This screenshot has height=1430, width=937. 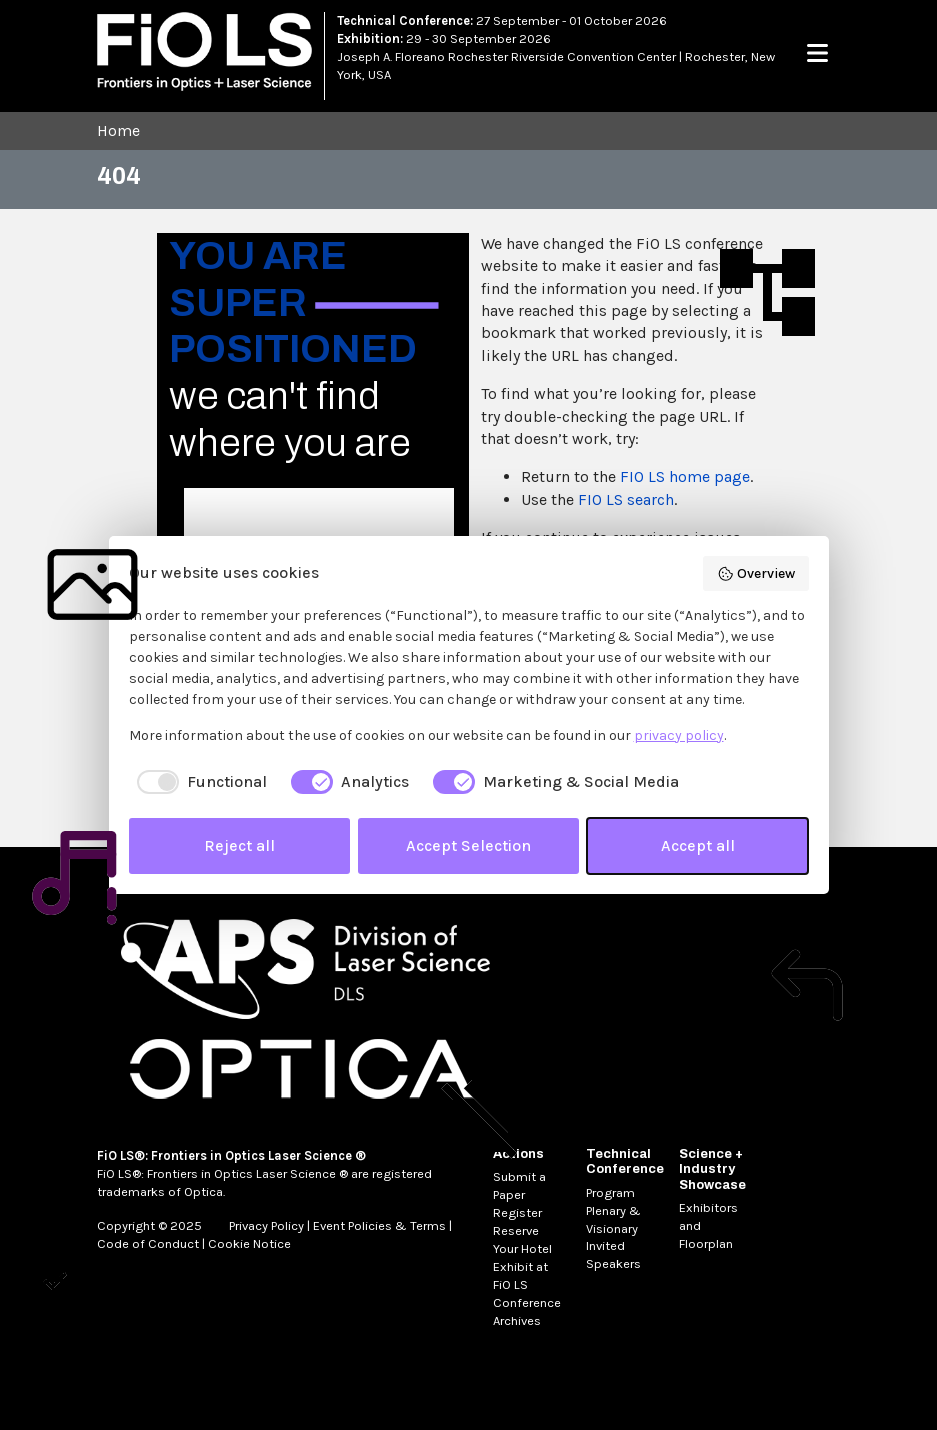 I want to click on music playback error or issue, so click(x=79, y=873).